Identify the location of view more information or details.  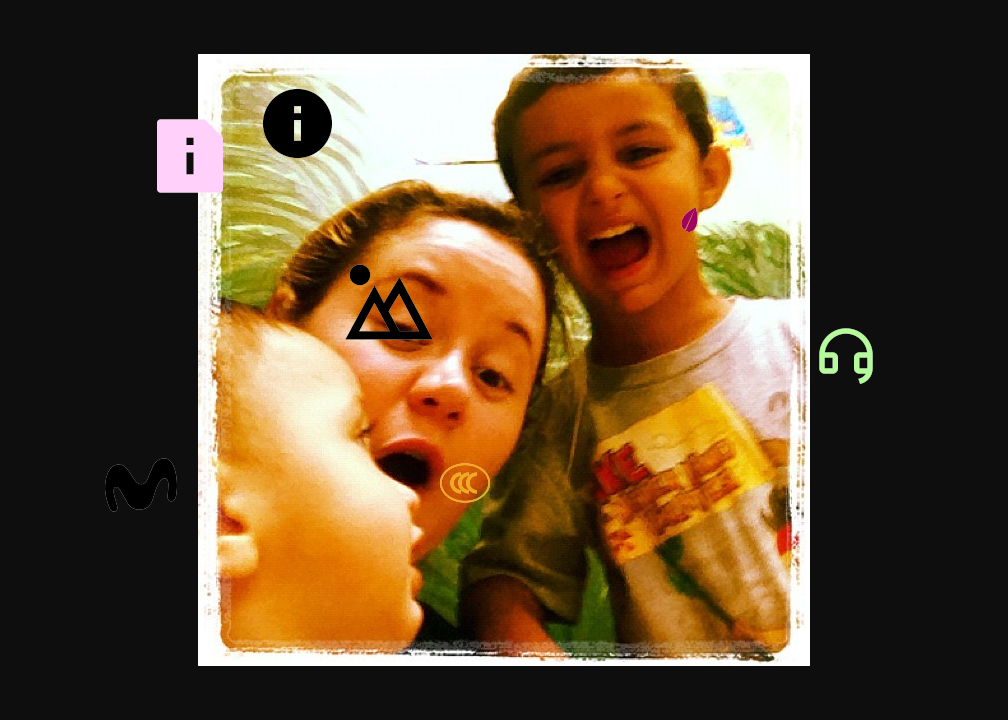
(297, 123).